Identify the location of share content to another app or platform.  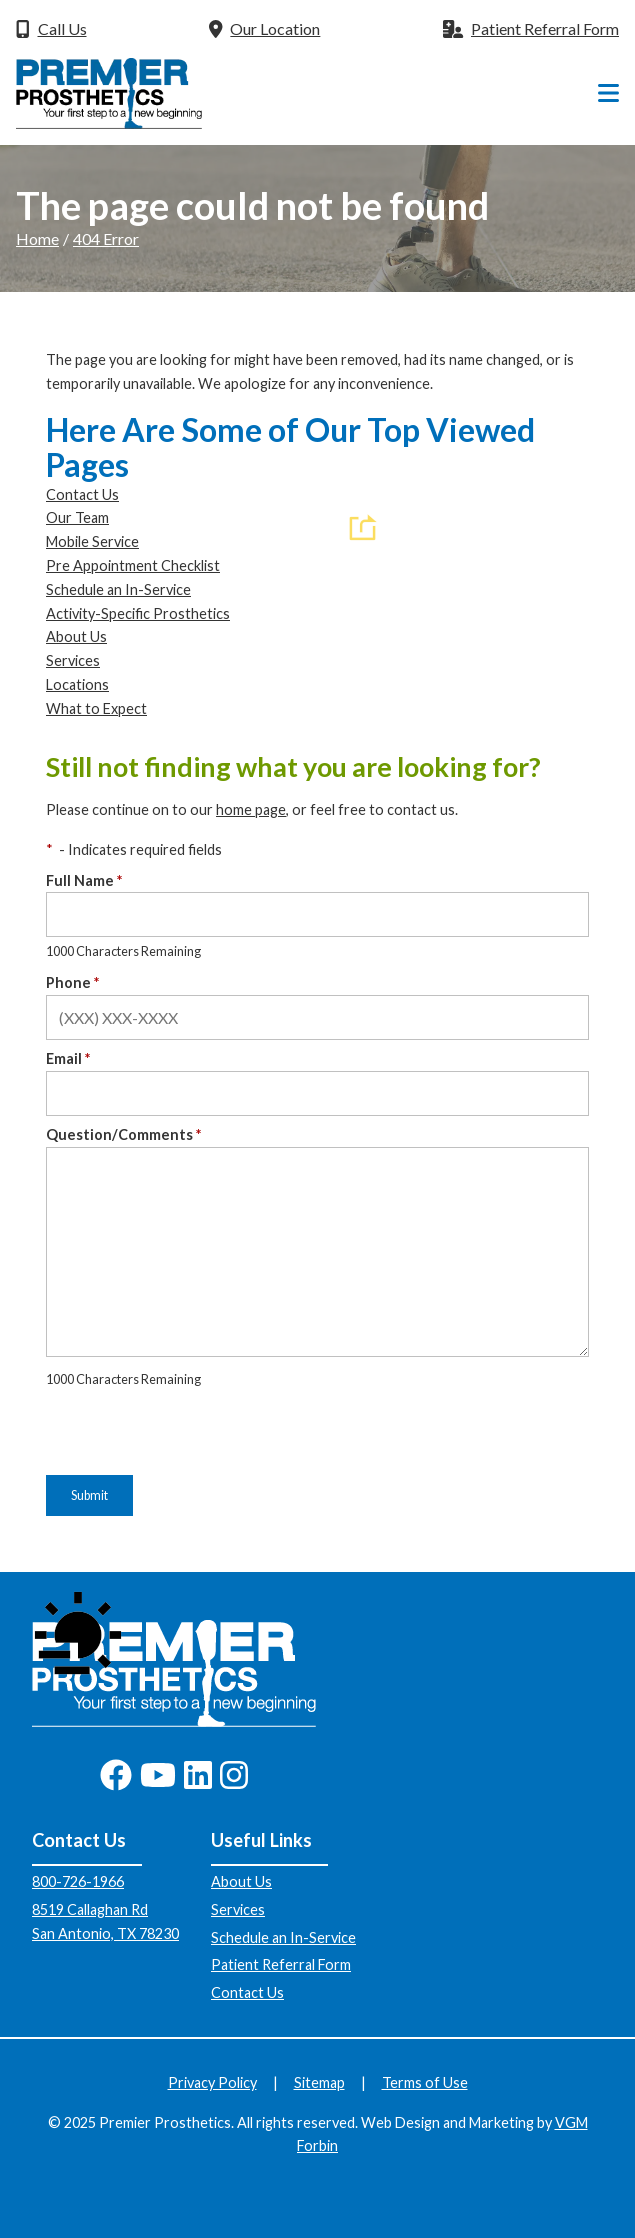
(362, 528).